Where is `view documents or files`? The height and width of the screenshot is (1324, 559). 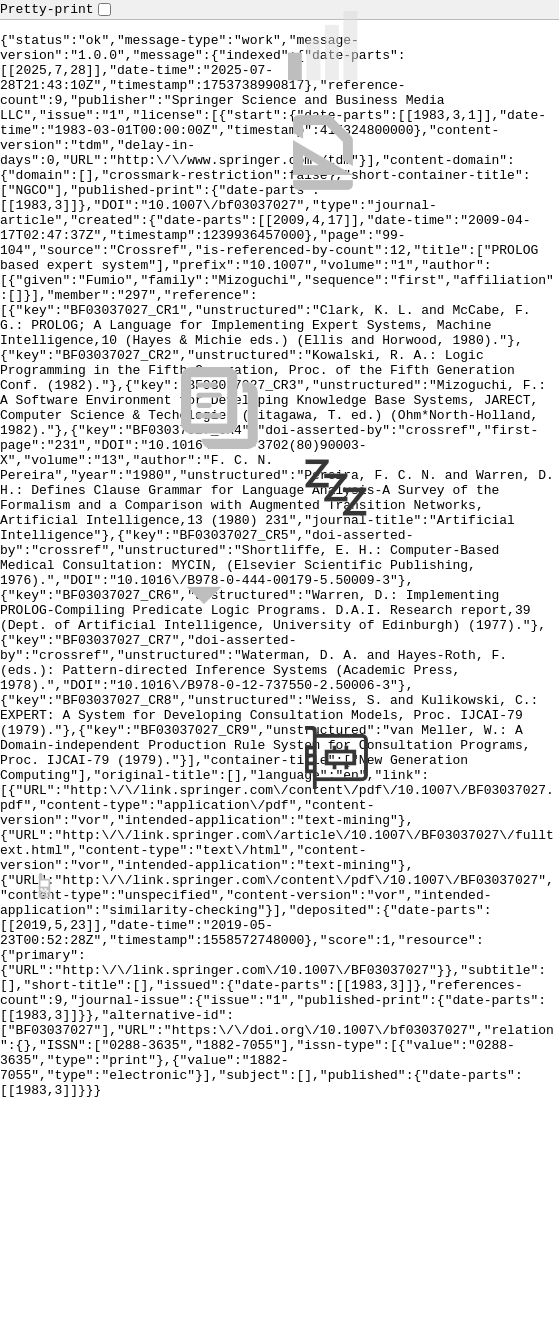
view documents or files is located at coordinates (222, 408).